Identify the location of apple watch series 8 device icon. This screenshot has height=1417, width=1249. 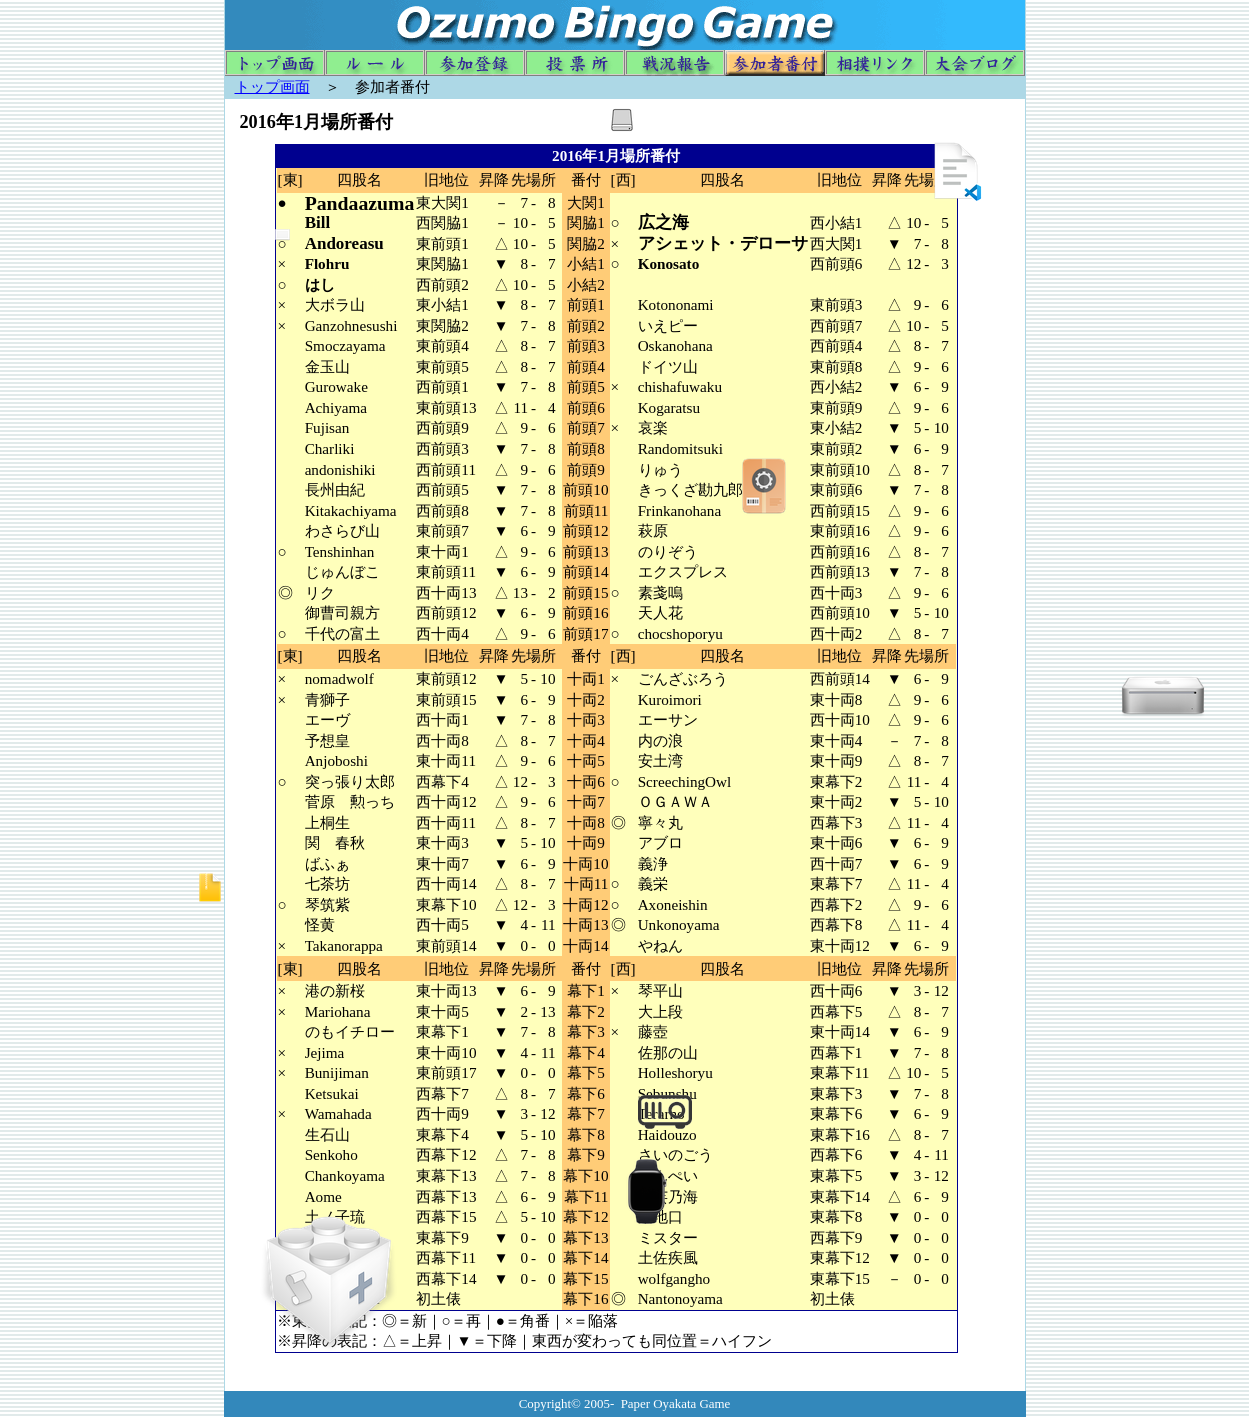
(646, 1191).